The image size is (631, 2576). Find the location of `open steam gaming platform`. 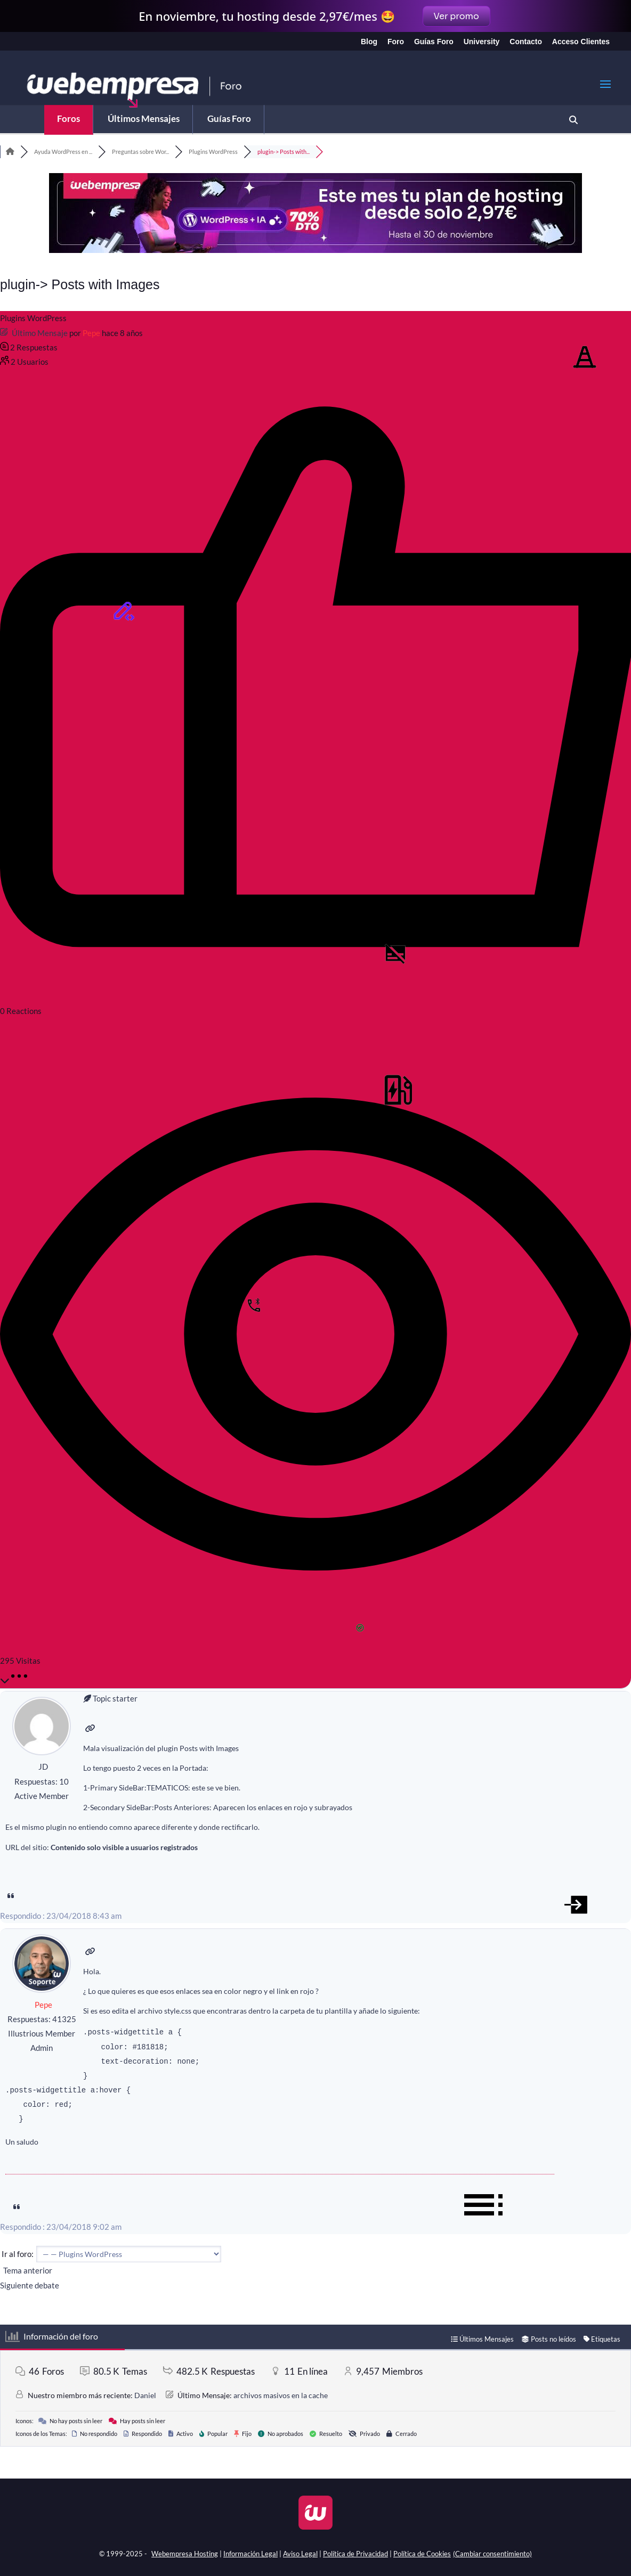

open steam gaming platform is located at coordinates (360, 1628).